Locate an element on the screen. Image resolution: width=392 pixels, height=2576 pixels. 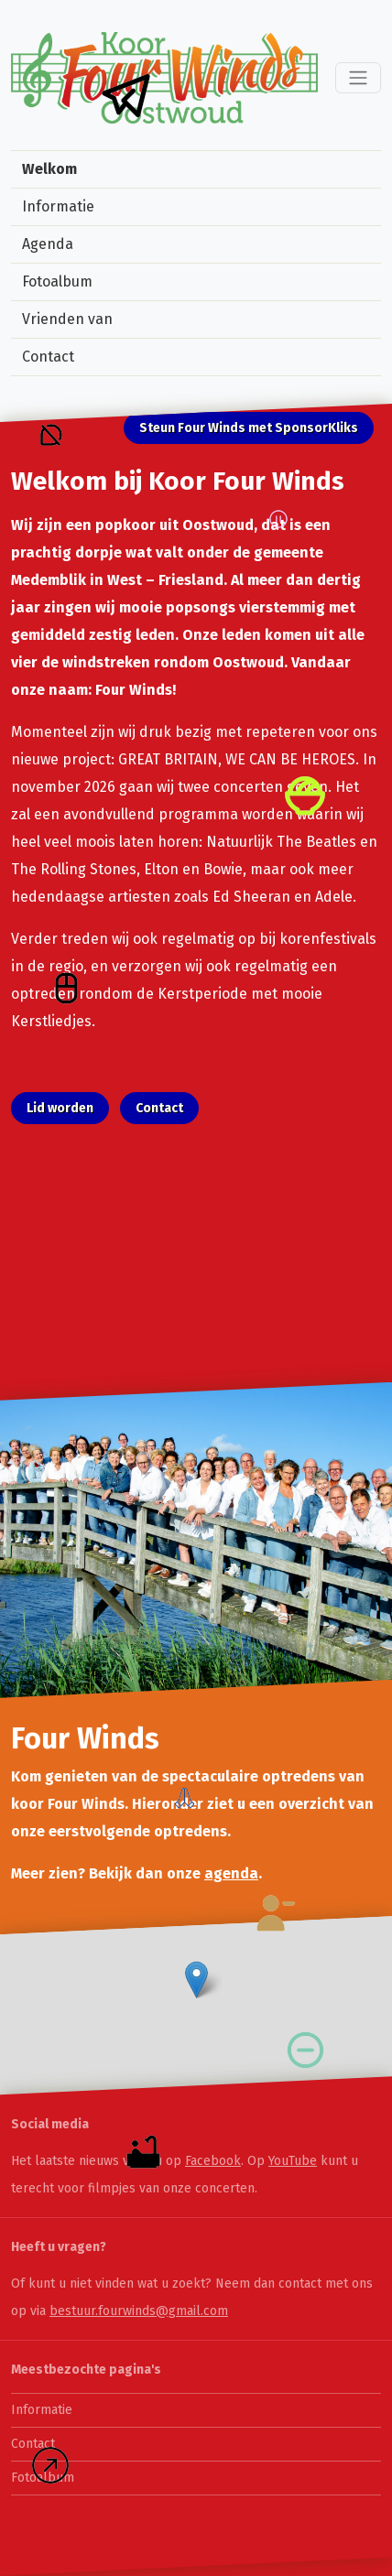
indicates mouse input device connected is located at coordinates (66, 988).